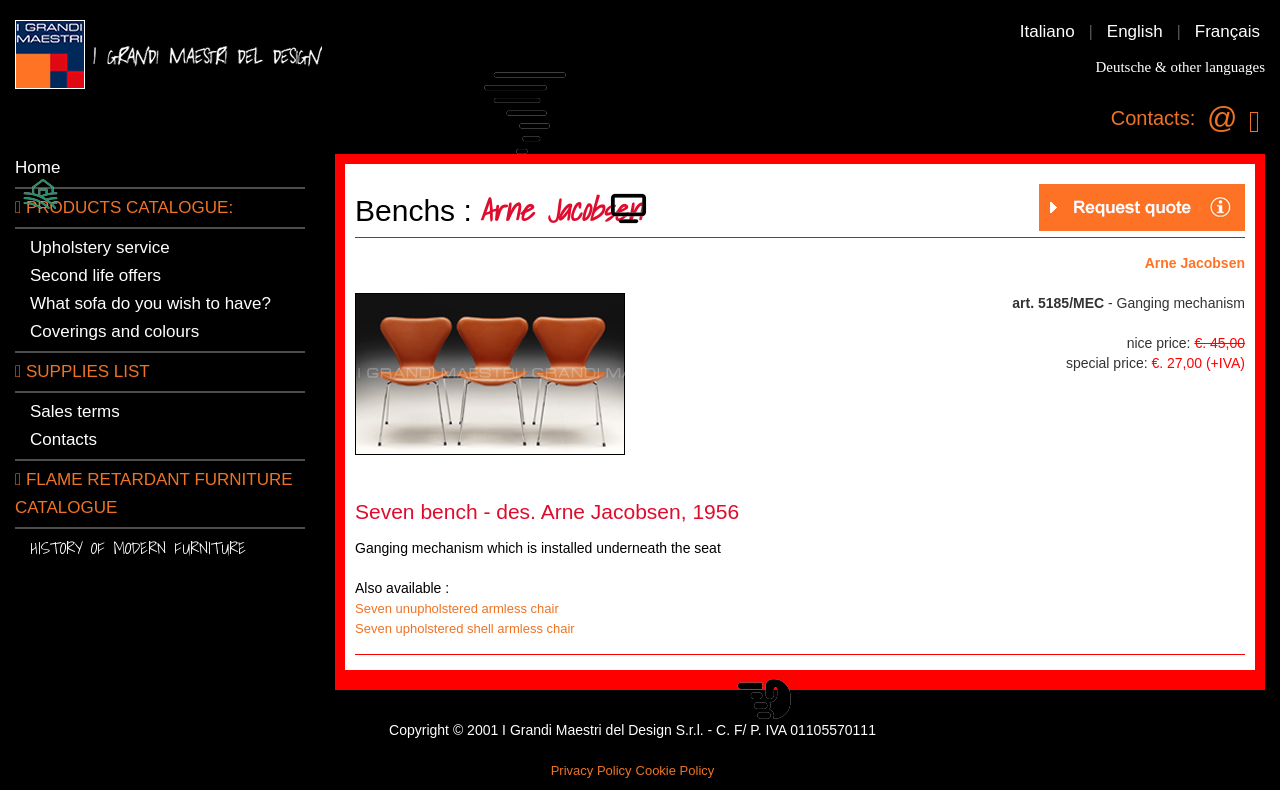 This screenshot has height=790, width=1280. I want to click on access TV or video streaming, so click(628, 207).